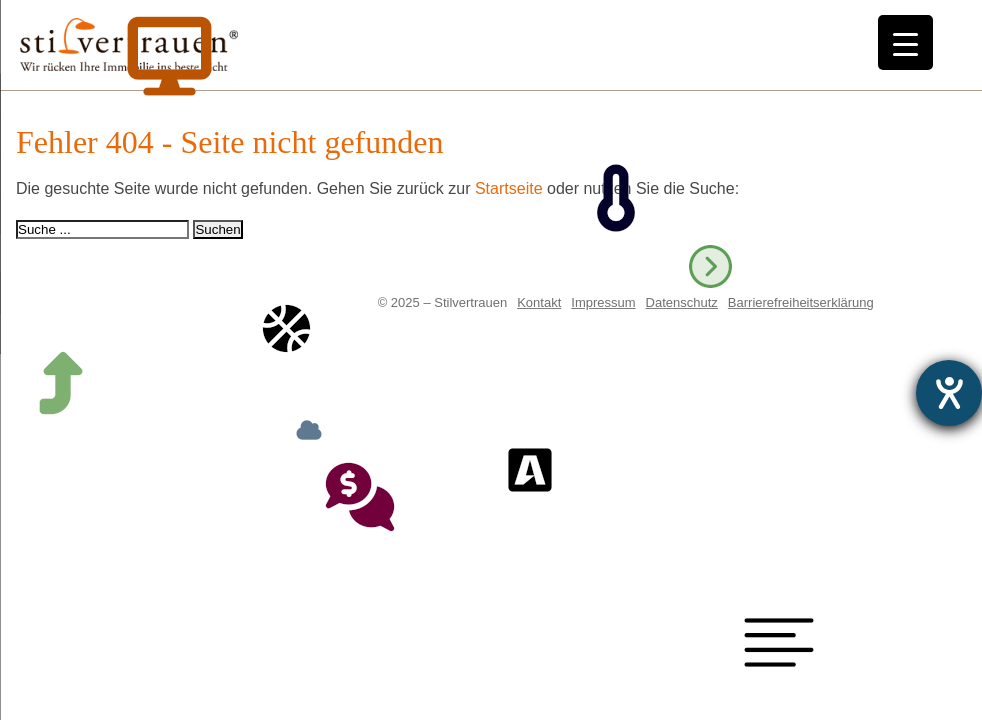 The height and width of the screenshot is (720, 982). What do you see at coordinates (779, 644) in the screenshot?
I see `align text to the left` at bounding box center [779, 644].